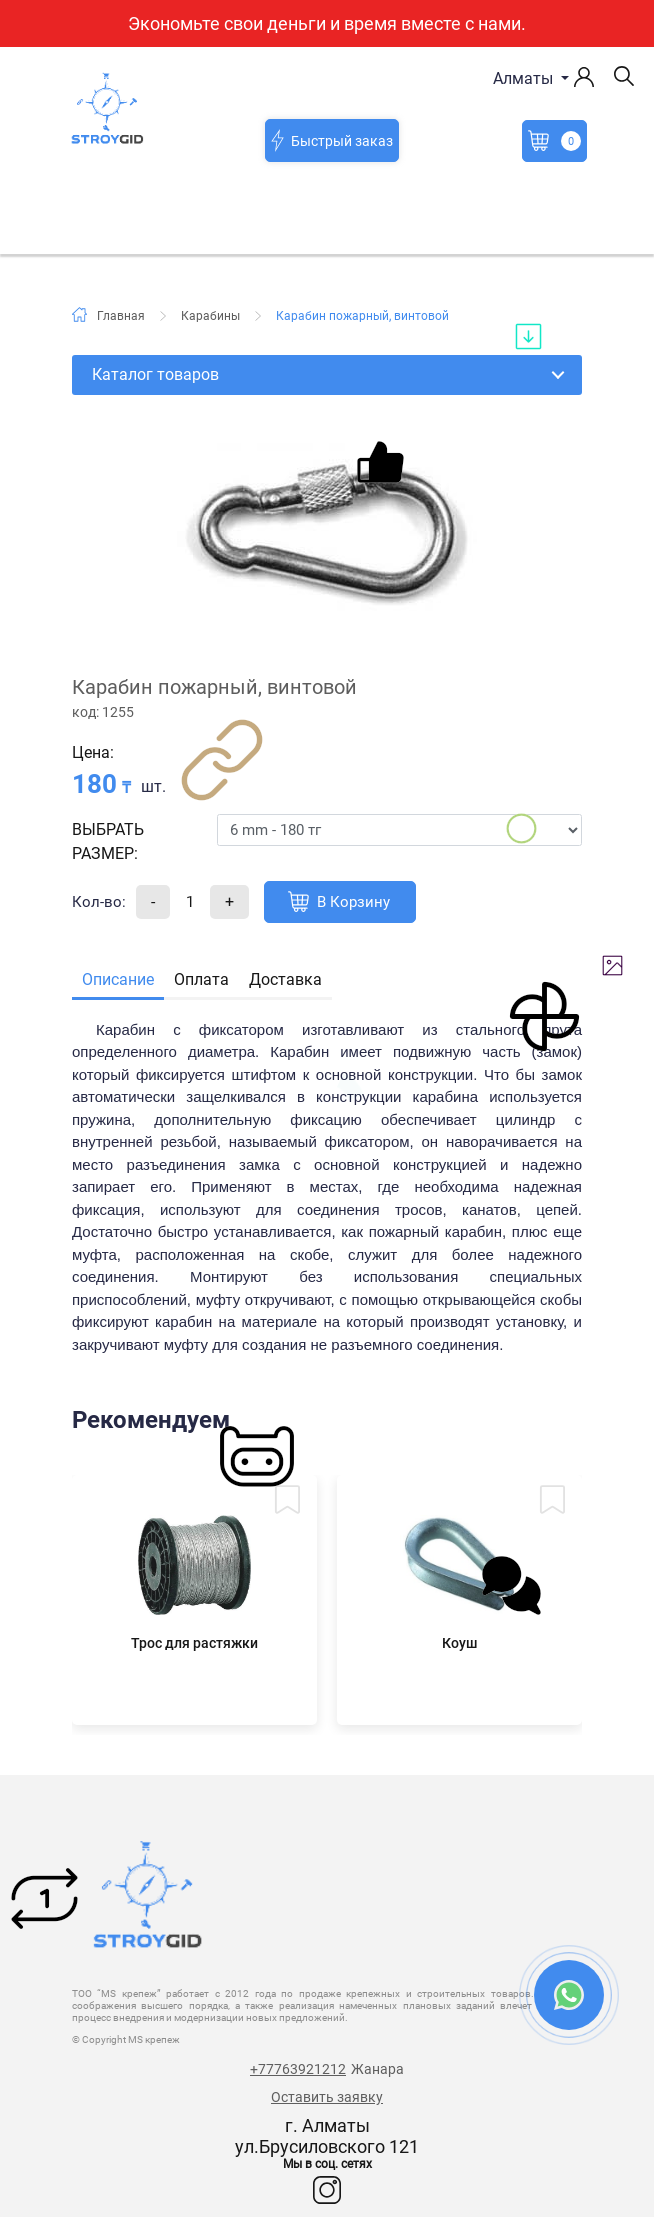 This screenshot has width=654, height=2217. What do you see at coordinates (380, 464) in the screenshot?
I see `like or approve content` at bounding box center [380, 464].